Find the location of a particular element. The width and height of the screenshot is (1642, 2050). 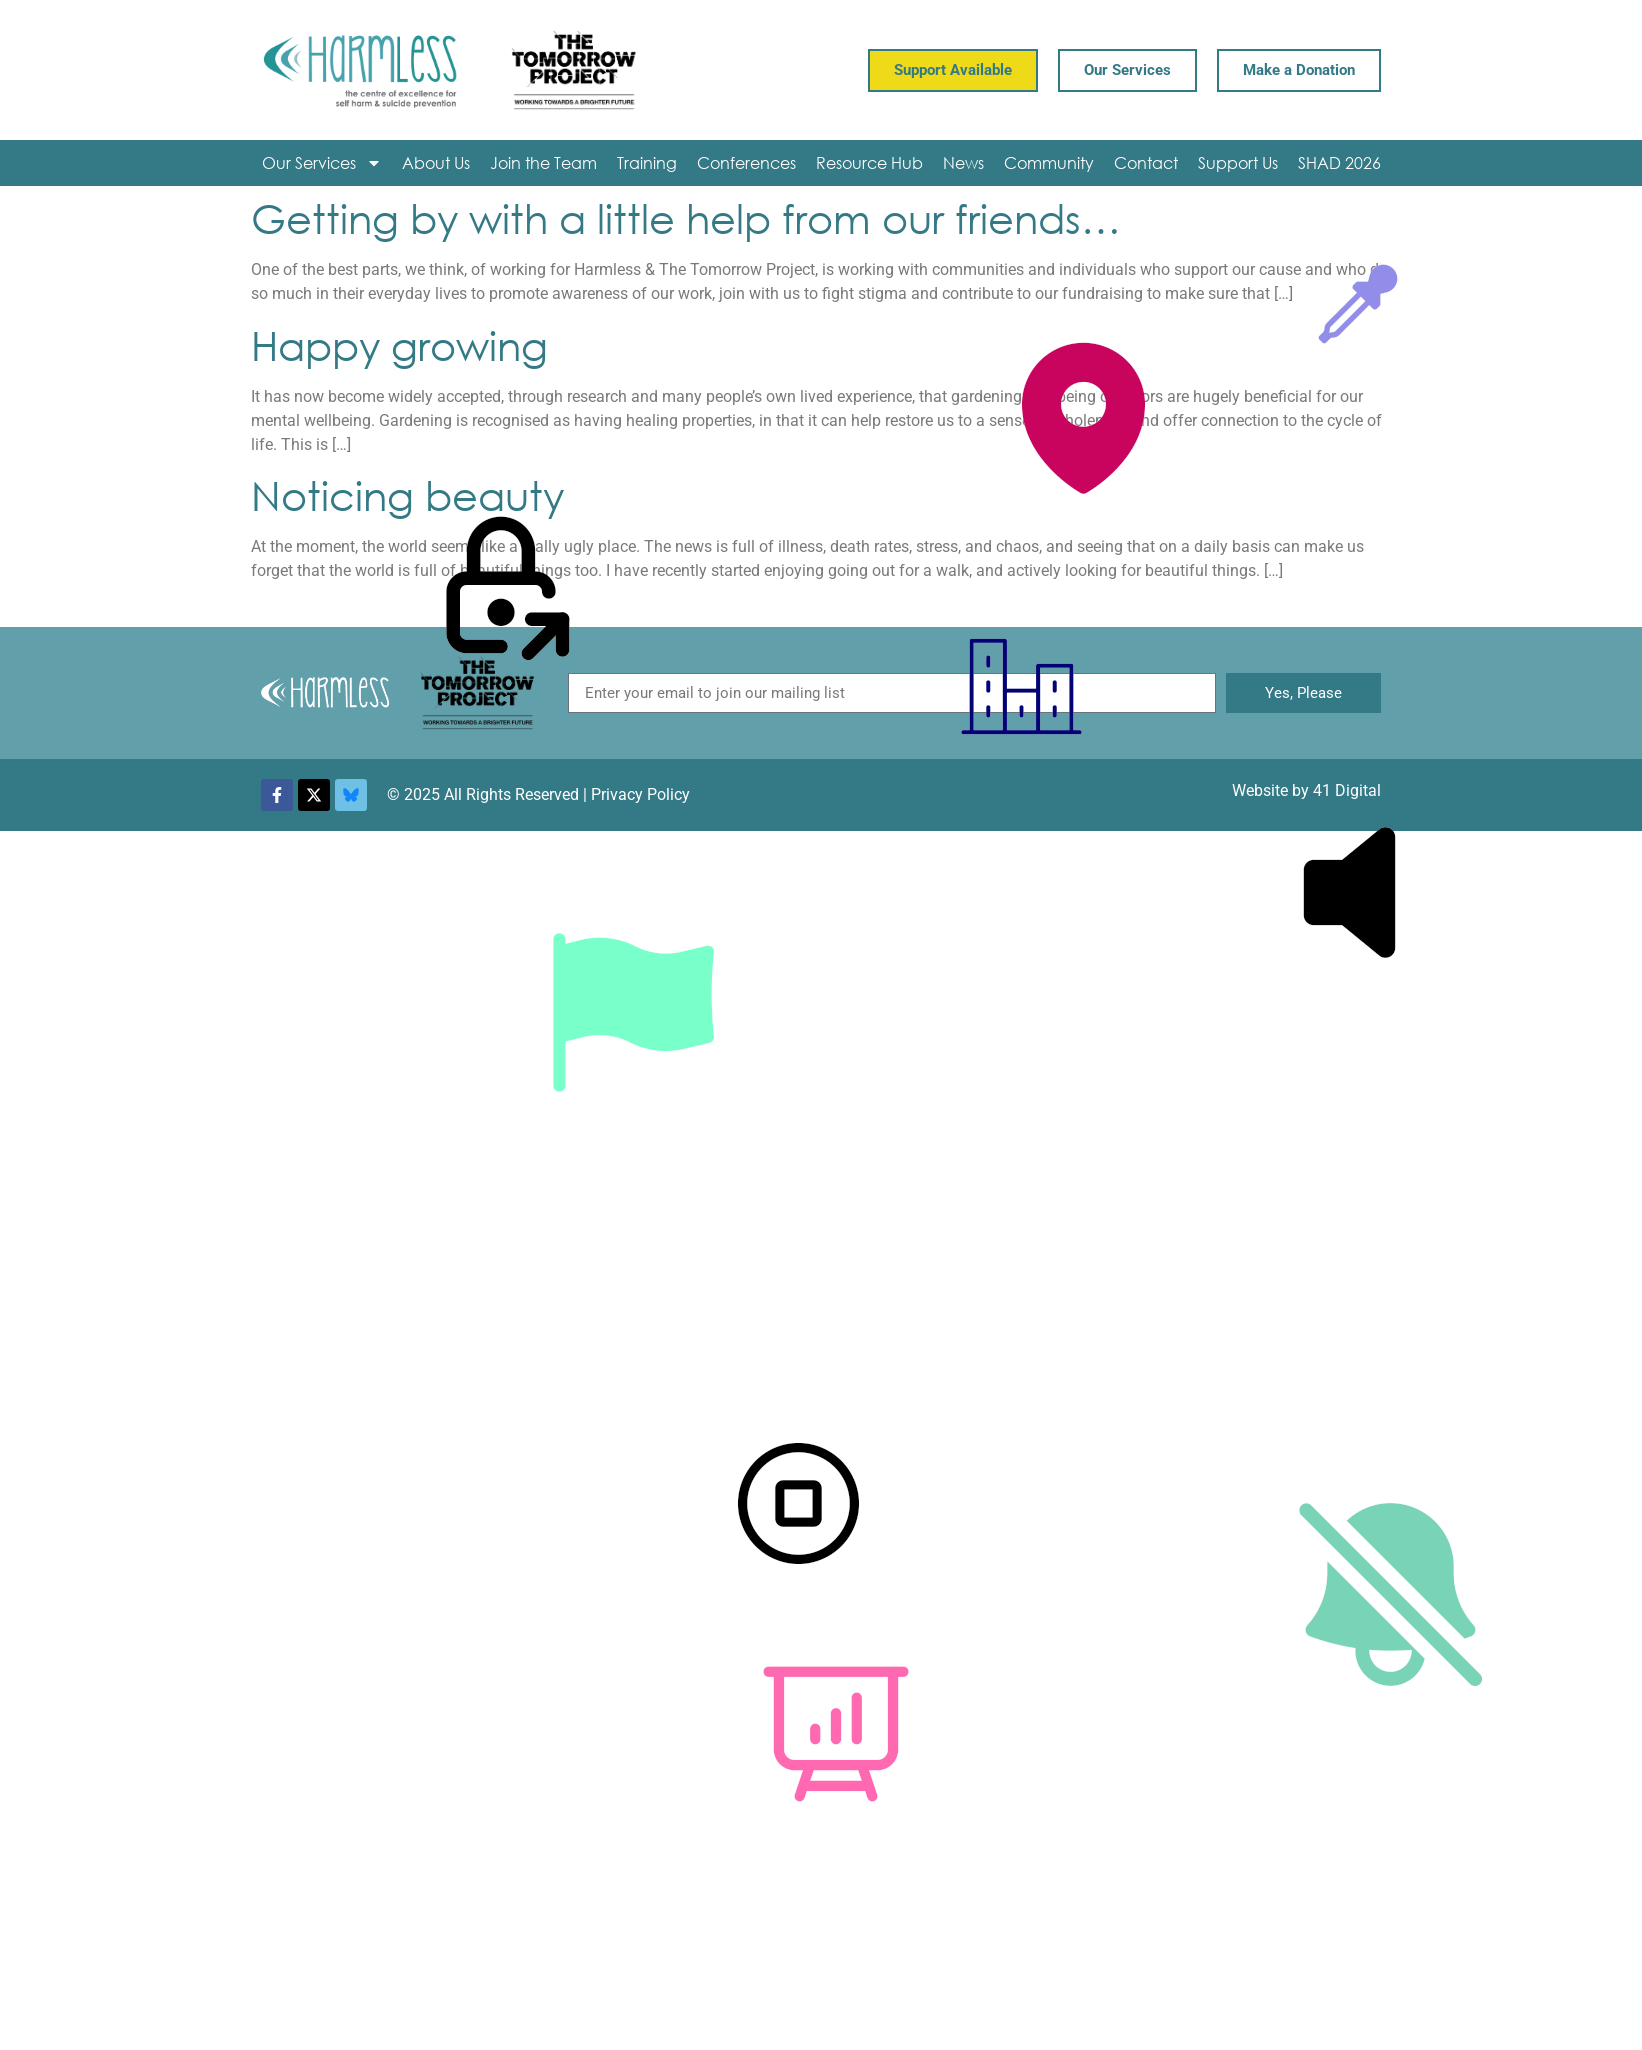

share secure content with others is located at coordinates (501, 585).